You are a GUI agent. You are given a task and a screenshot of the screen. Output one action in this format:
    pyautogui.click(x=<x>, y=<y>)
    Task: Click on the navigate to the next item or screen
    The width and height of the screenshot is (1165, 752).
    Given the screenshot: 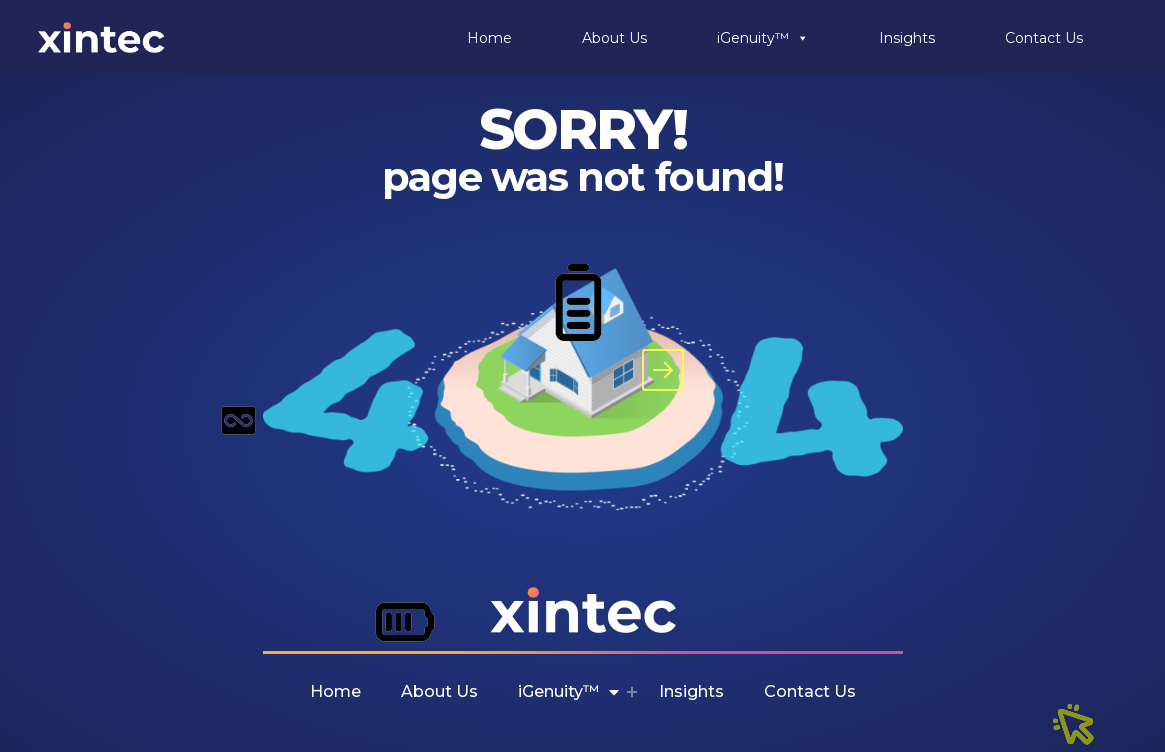 What is the action you would take?
    pyautogui.click(x=663, y=370)
    